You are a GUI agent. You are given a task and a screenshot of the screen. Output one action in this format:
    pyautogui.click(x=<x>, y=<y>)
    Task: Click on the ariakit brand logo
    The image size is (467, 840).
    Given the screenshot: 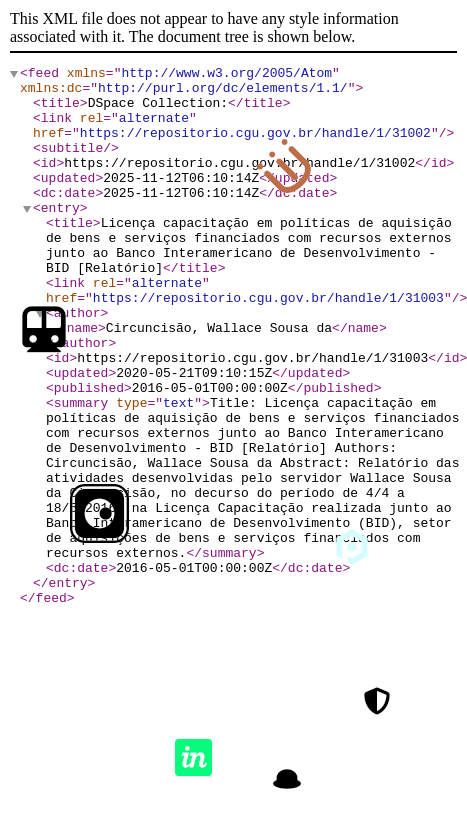 What is the action you would take?
    pyautogui.click(x=99, y=513)
    